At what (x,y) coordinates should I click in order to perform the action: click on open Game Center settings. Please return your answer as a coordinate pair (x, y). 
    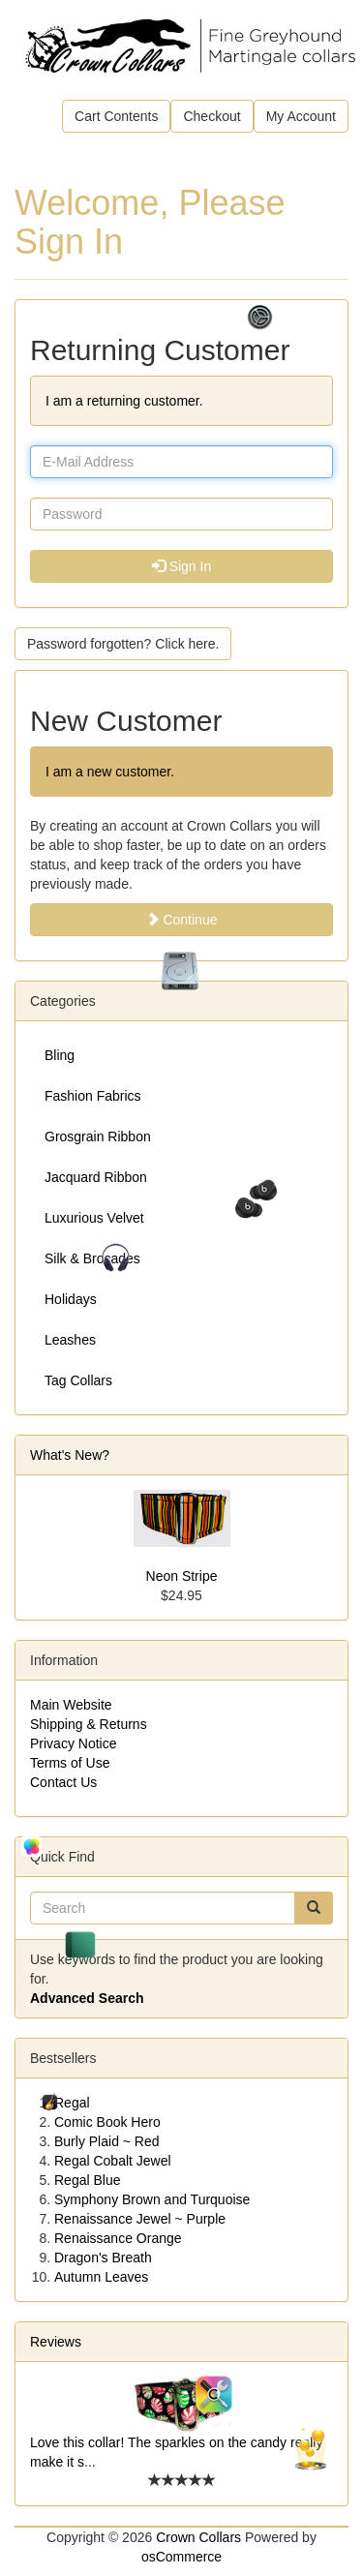
    Looking at the image, I should click on (31, 1846).